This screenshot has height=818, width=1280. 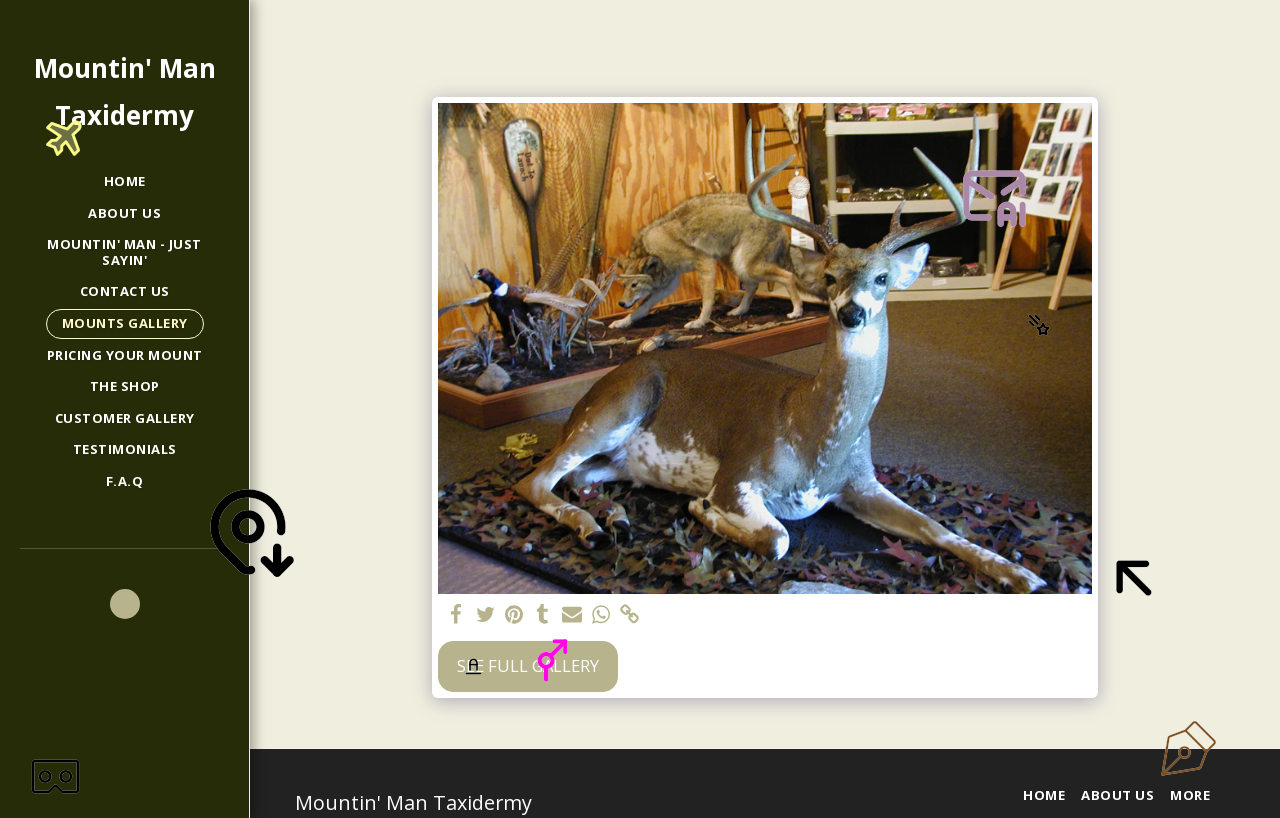 What do you see at coordinates (473, 666) in the screenshot?
I see `set text baseline alignment` at bounding box center [473, 666].